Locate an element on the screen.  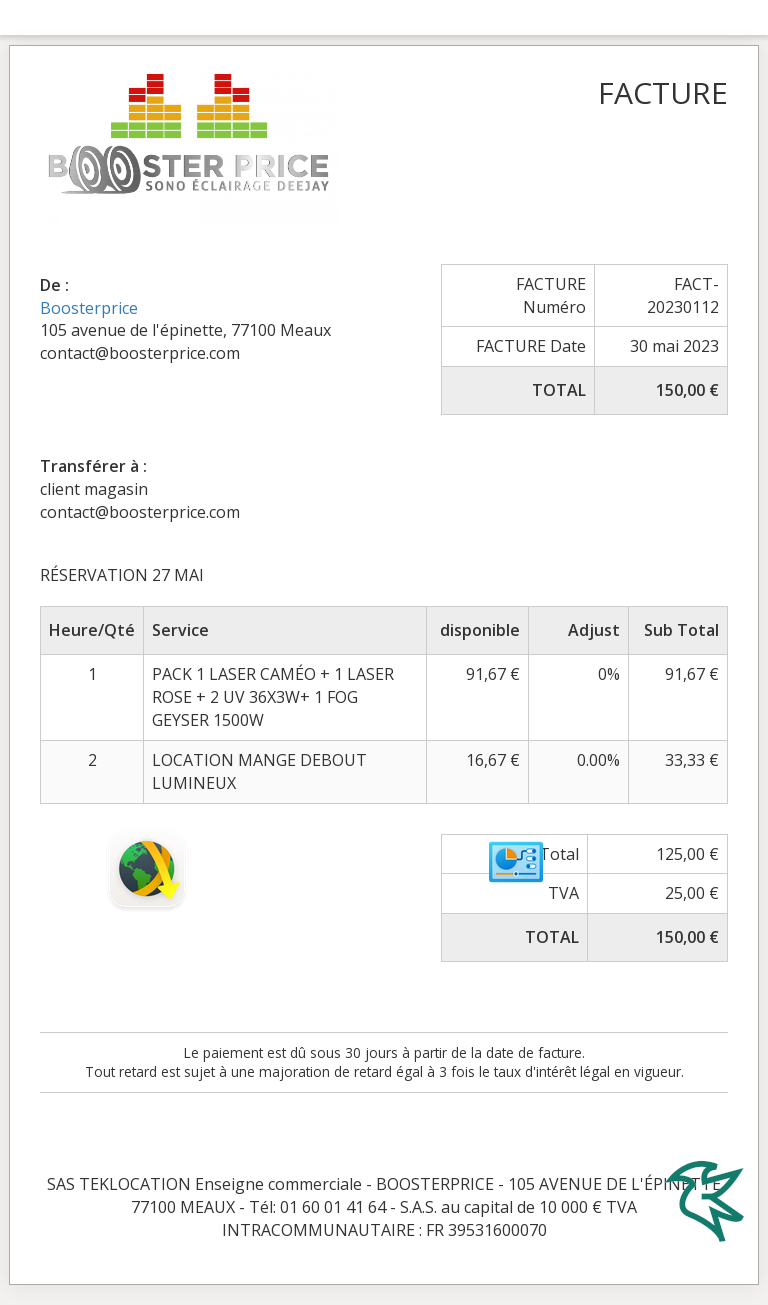
open jdownloader download manager is located at coordinates (147, 869).